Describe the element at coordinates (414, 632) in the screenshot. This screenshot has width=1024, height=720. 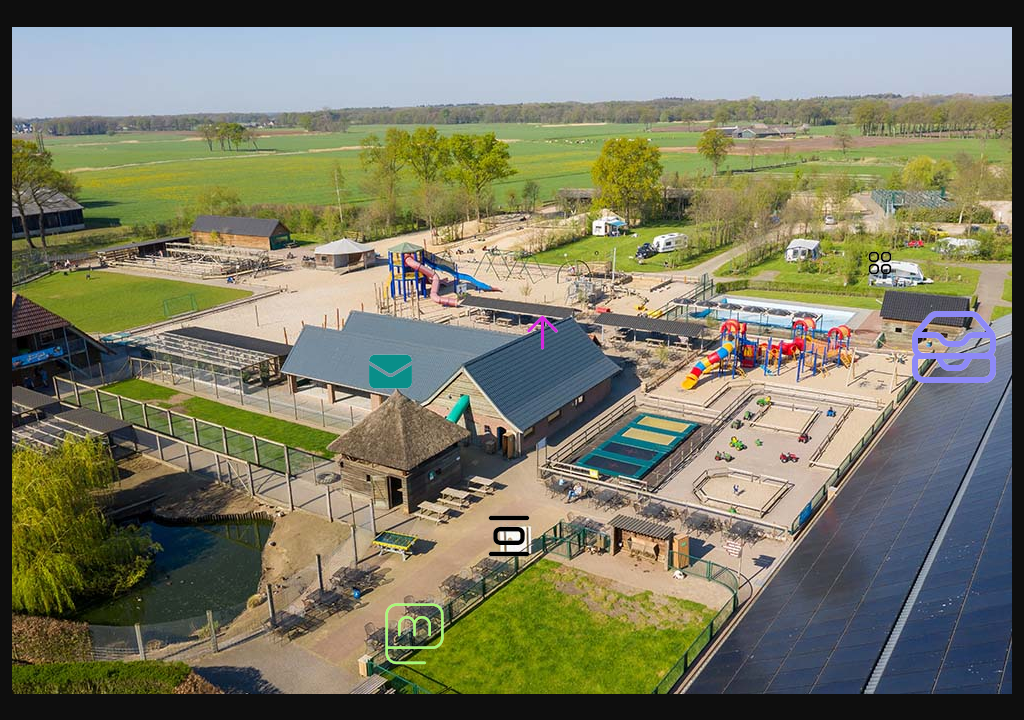
I see `open mastodon app` at that location.